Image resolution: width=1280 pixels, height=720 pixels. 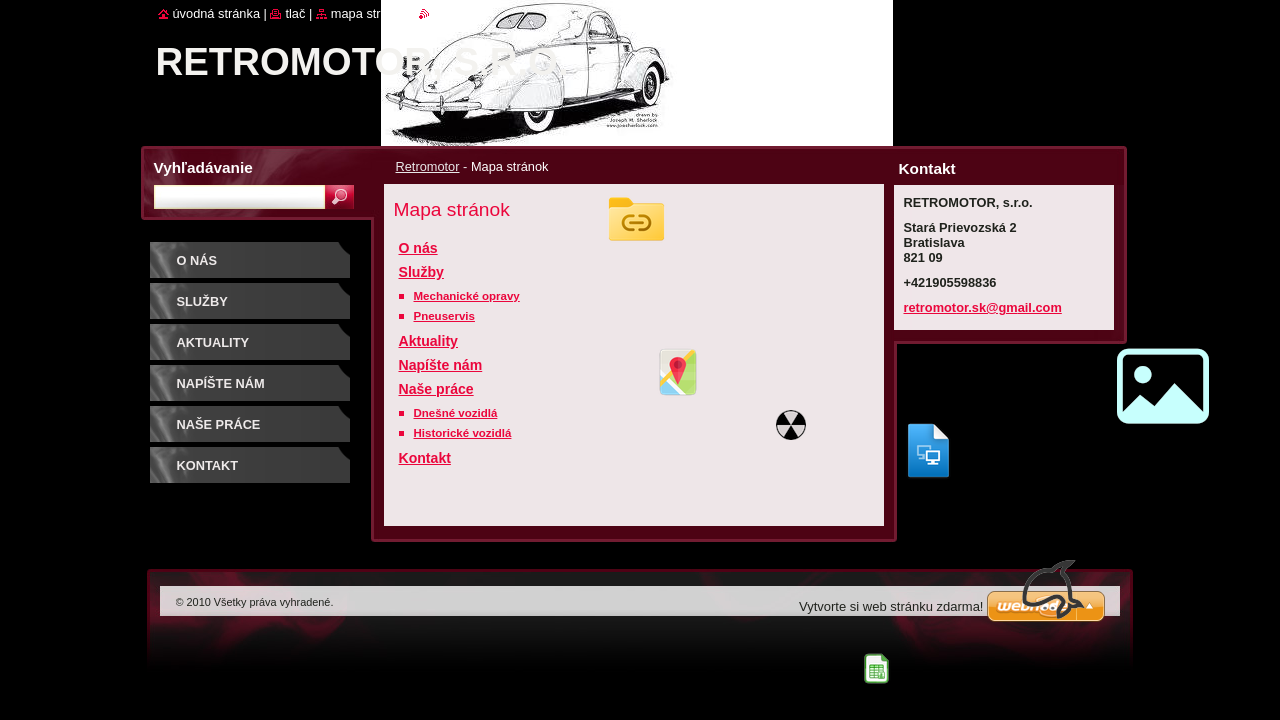 I want to click on open a remote desktop connection file, so click(x=928, y=451).